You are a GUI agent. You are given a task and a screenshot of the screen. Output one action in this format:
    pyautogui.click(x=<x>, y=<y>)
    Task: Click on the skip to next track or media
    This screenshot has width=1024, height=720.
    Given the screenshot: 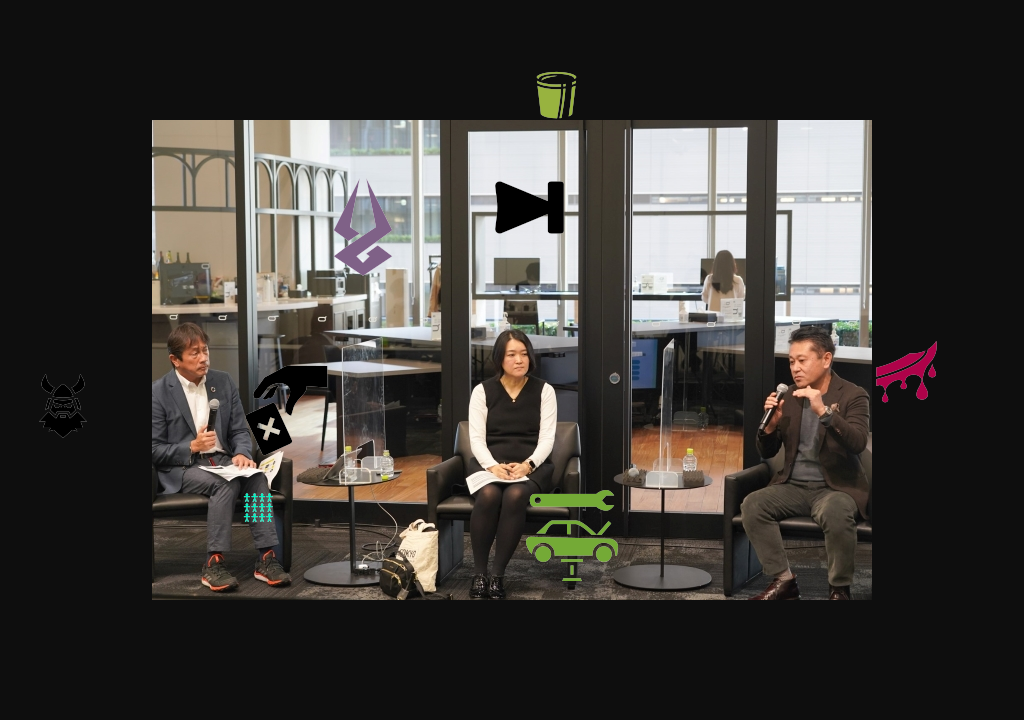 What is the action you would take?
    pyautogui.click(x=529, y=207)
    